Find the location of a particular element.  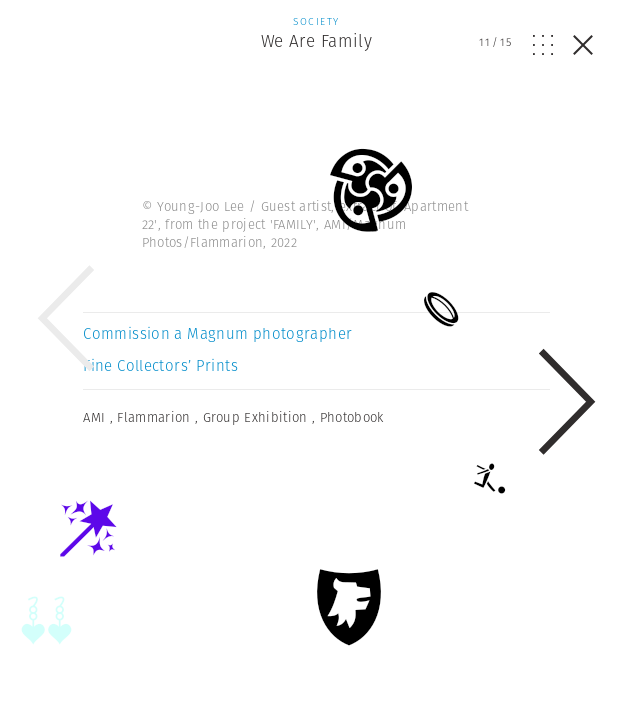

select griffin house or faction emblem is located at coordinates (349, 606).